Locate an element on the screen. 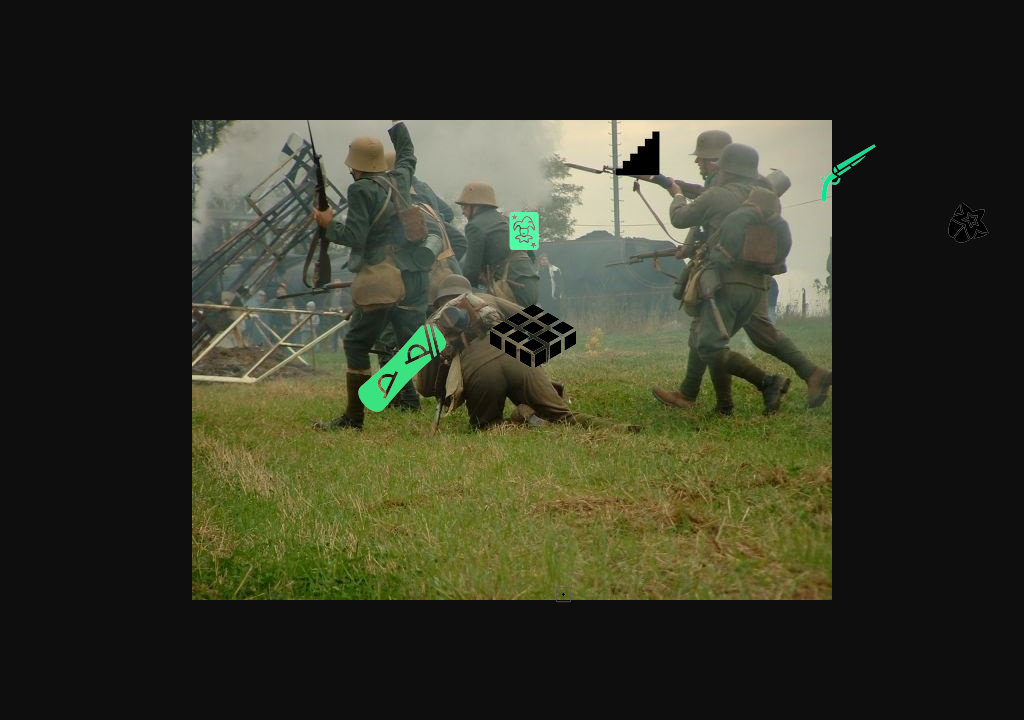 This screenshot has height=720, width=1024. access snowboarding or winter sports content is located at coordinates (402, 368).